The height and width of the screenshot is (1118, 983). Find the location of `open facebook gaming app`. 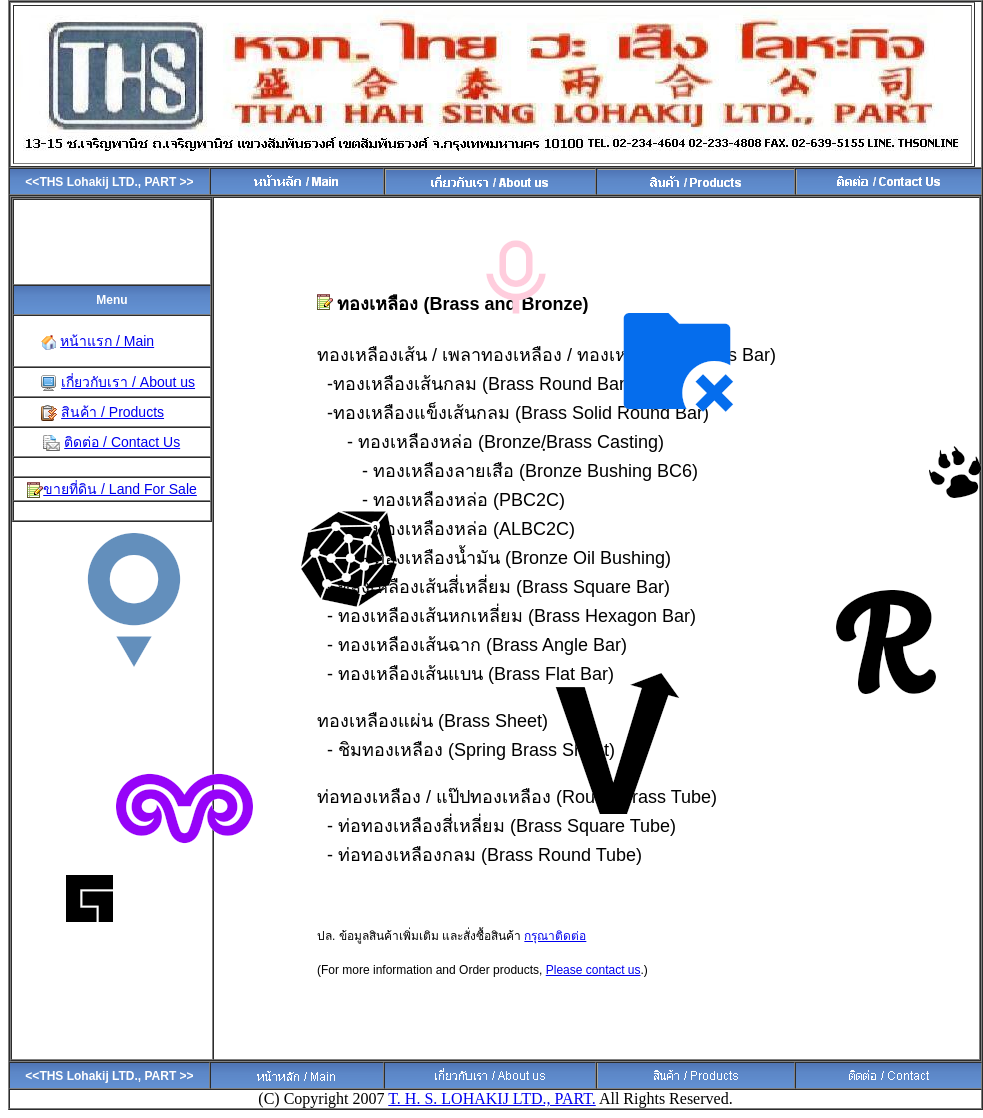

open facebook gaming app is located at coordinates (89, 898).